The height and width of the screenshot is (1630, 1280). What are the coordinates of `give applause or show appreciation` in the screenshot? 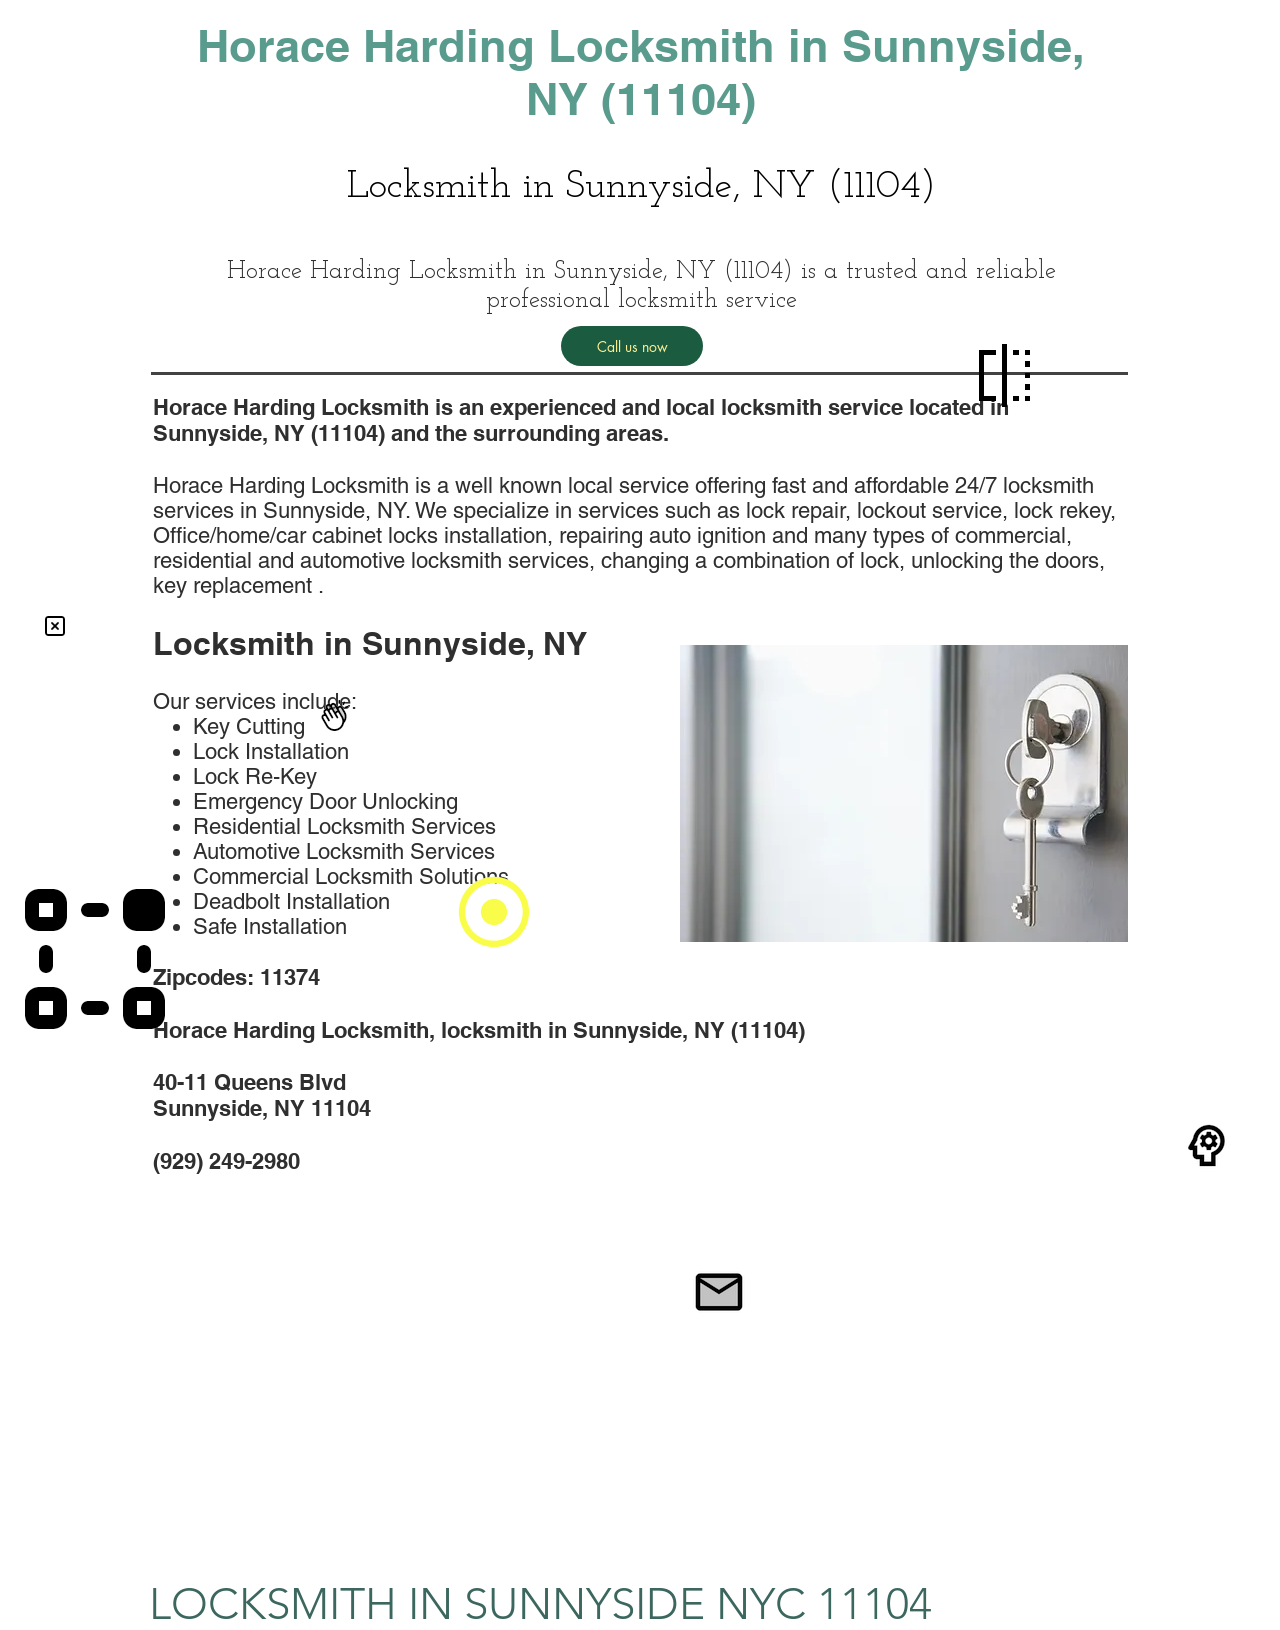 It's located at (334, 715).